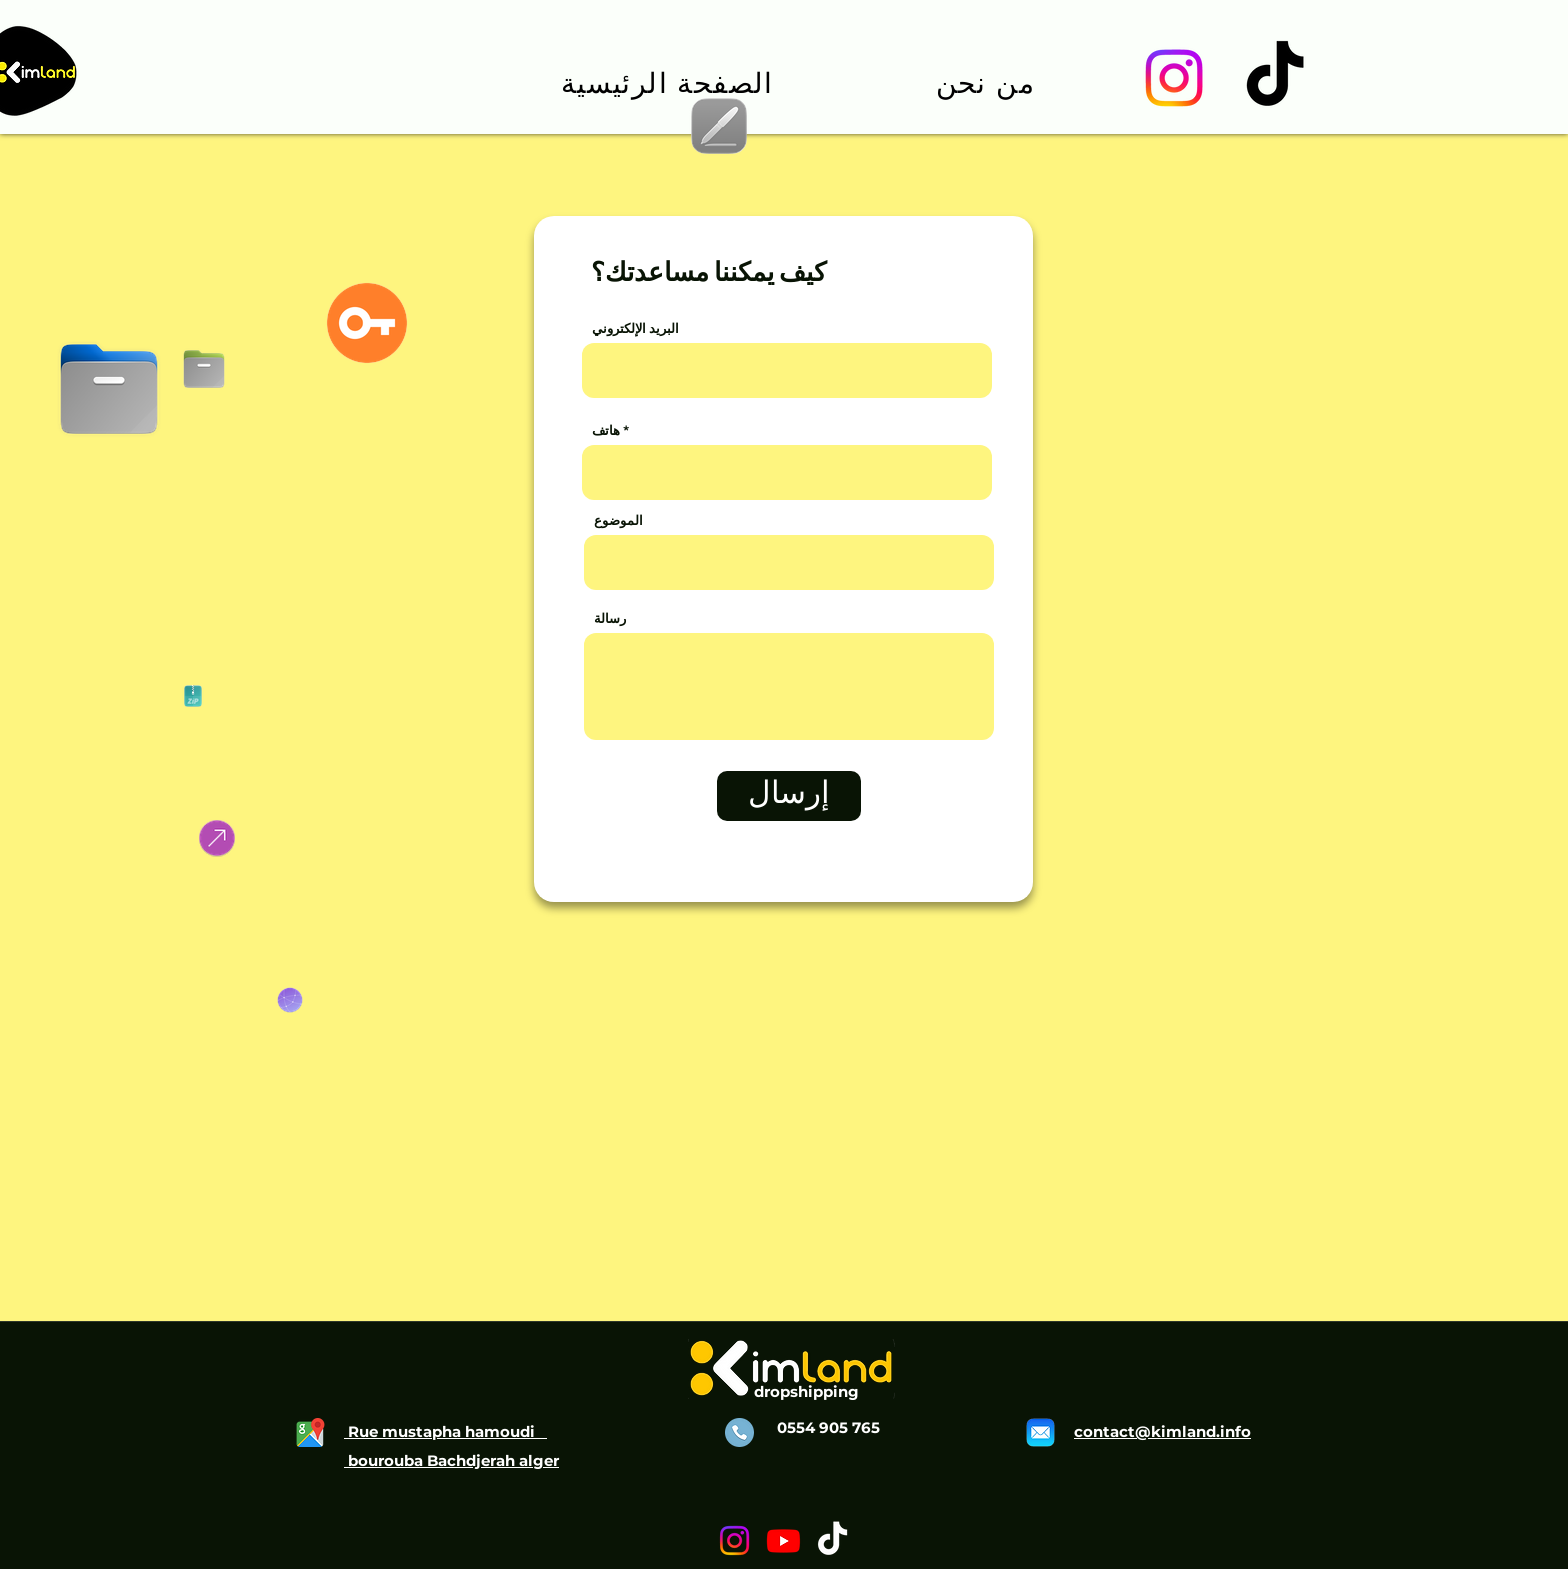 Image resolution: width=1568 pixels, height=1569 pixels. What do you see at coordinates (204, 369) in the screenshot?
I see `open the file manager application` at bounding box center [204, 369].